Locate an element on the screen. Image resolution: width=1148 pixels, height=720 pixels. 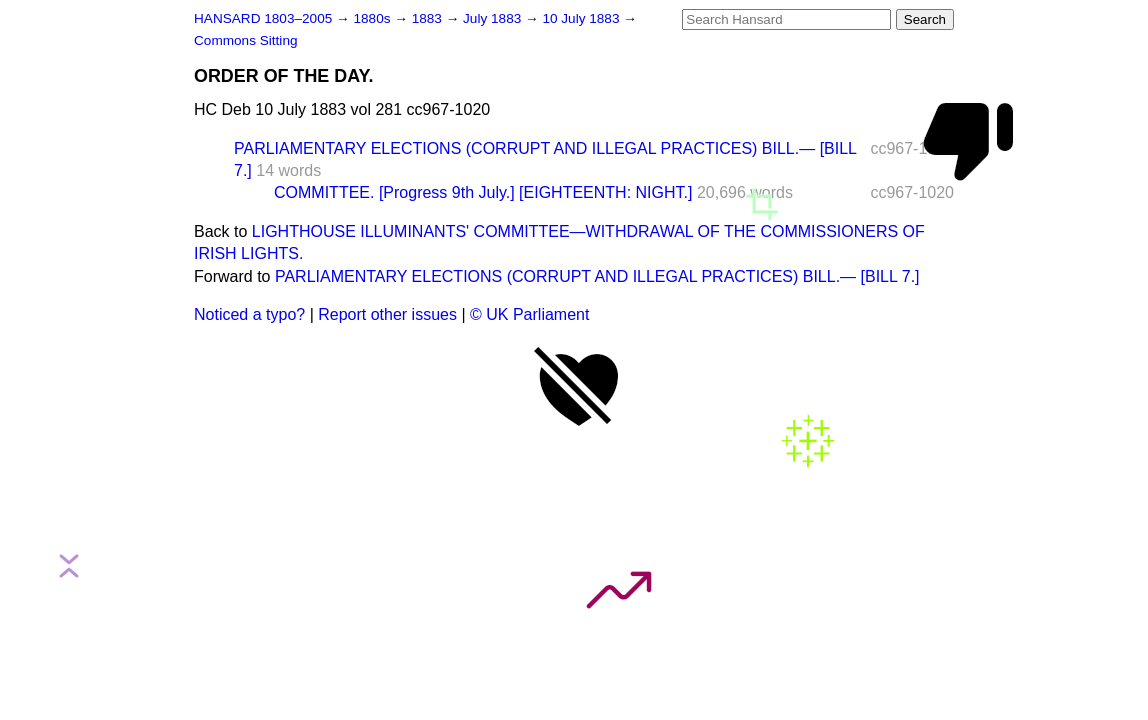
collapse an expanded section or panel is located at coordinates (69, 566).